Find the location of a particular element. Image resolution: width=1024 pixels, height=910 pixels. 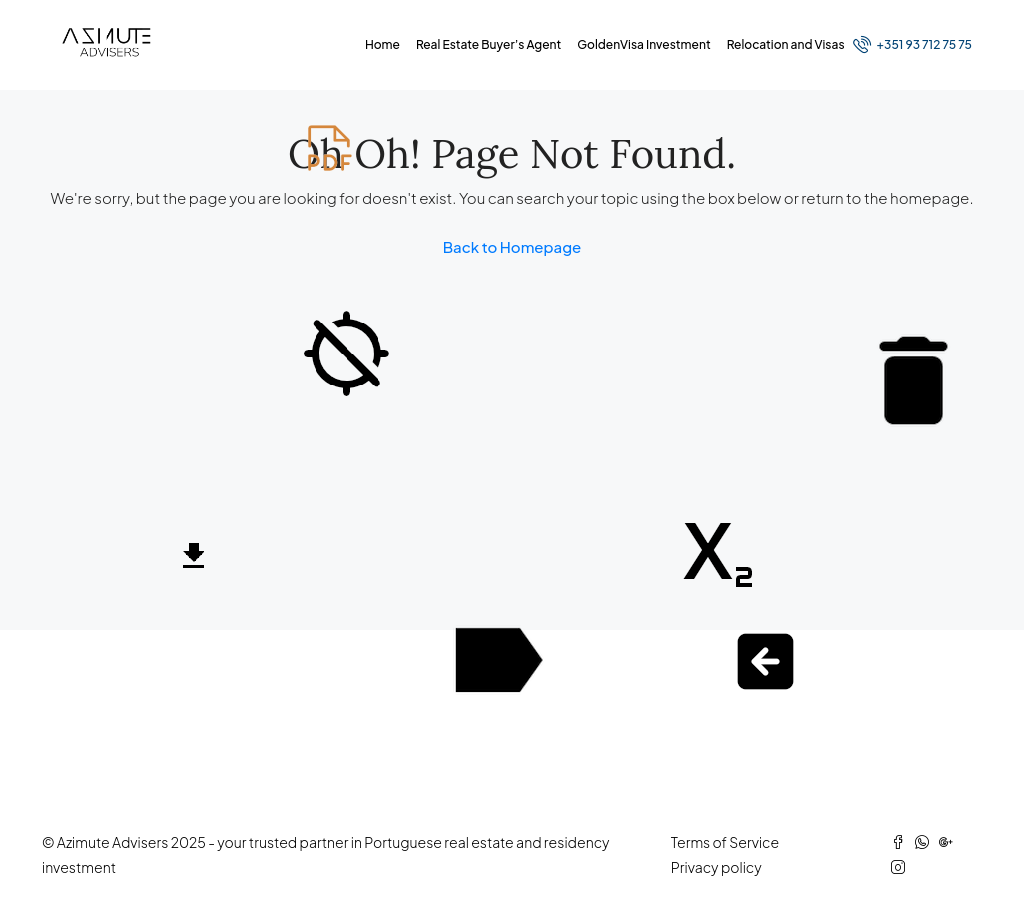

view or open a PDF document is located at coordinates (329, 150).